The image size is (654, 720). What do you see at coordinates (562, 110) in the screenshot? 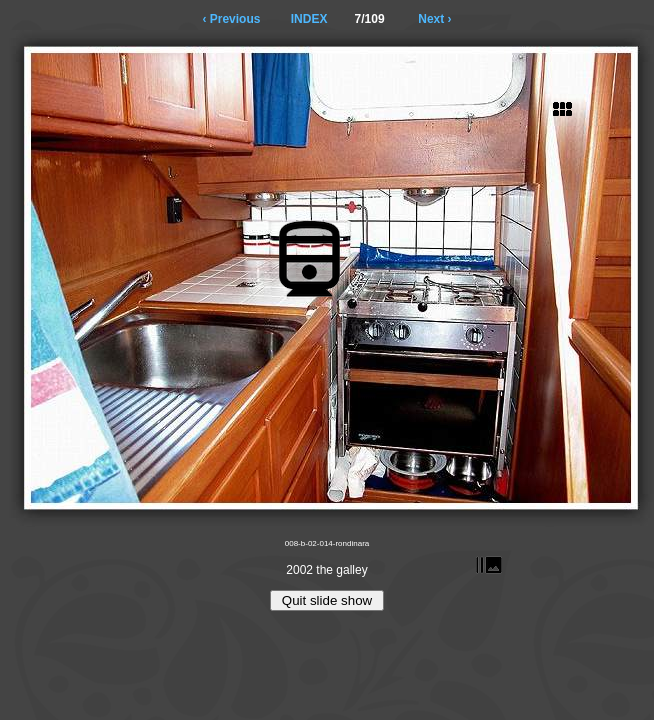
I see `switch to grid view` at bounding box center [562, 110].